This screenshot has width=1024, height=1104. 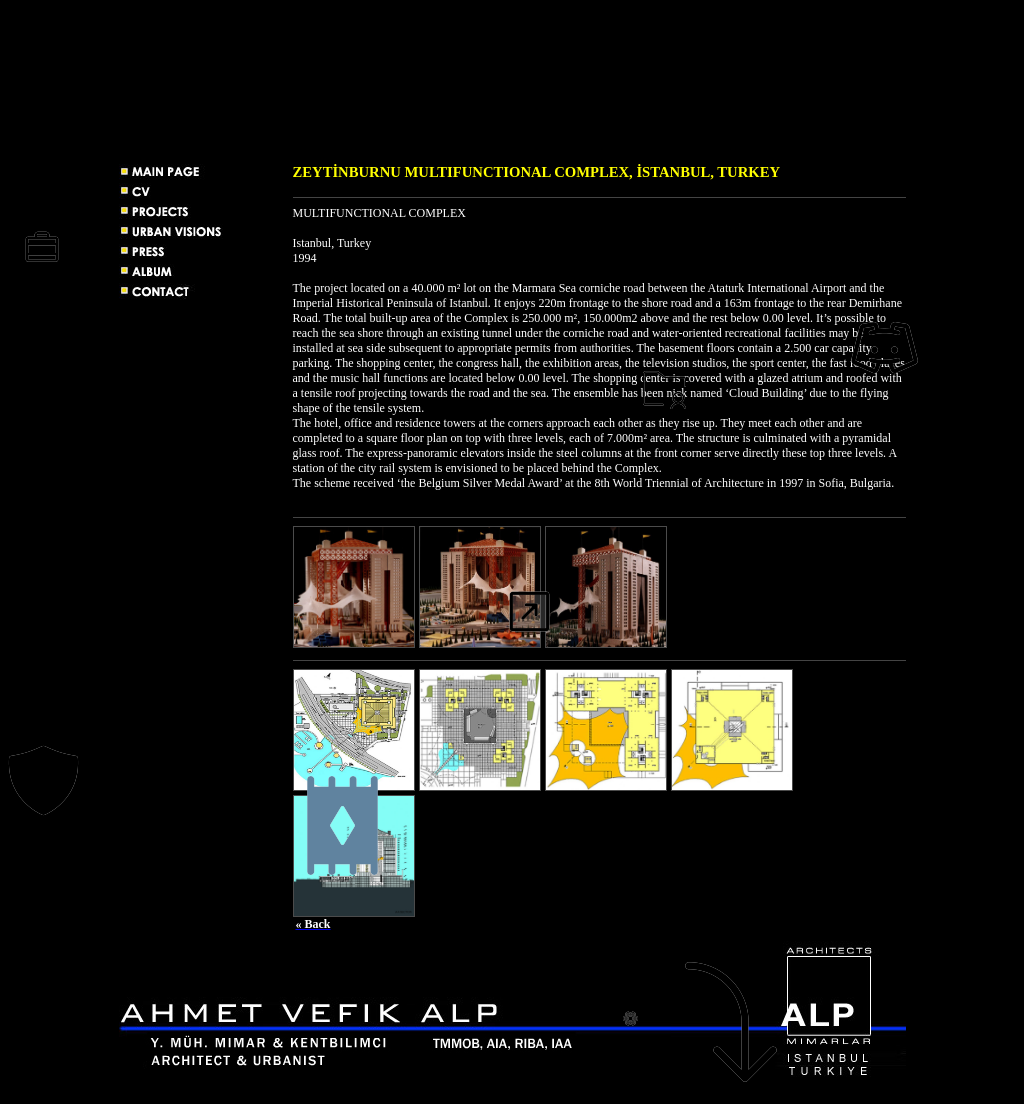 What do you see at coordinates (342, 825) in the screenshot?
I see `view or manage rug products in a home decor app` at bounding box center [342, 825].